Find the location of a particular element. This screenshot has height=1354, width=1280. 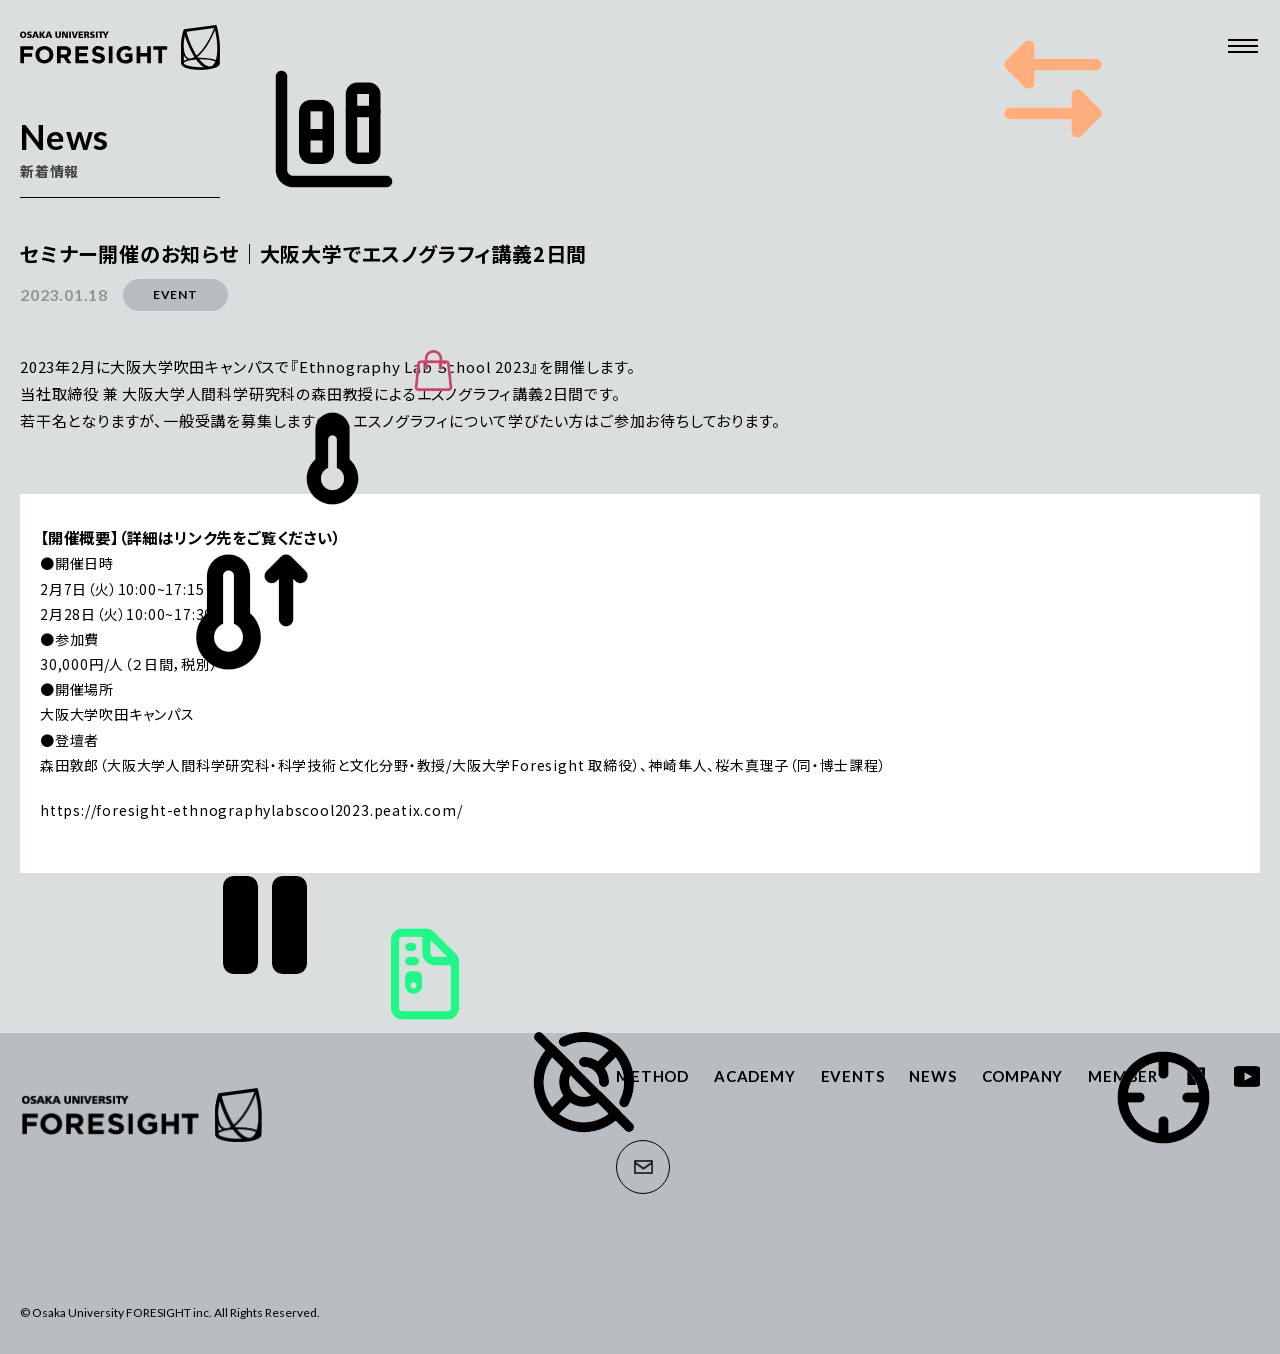

view stacked column chart data is located at coordinates (334, 129).